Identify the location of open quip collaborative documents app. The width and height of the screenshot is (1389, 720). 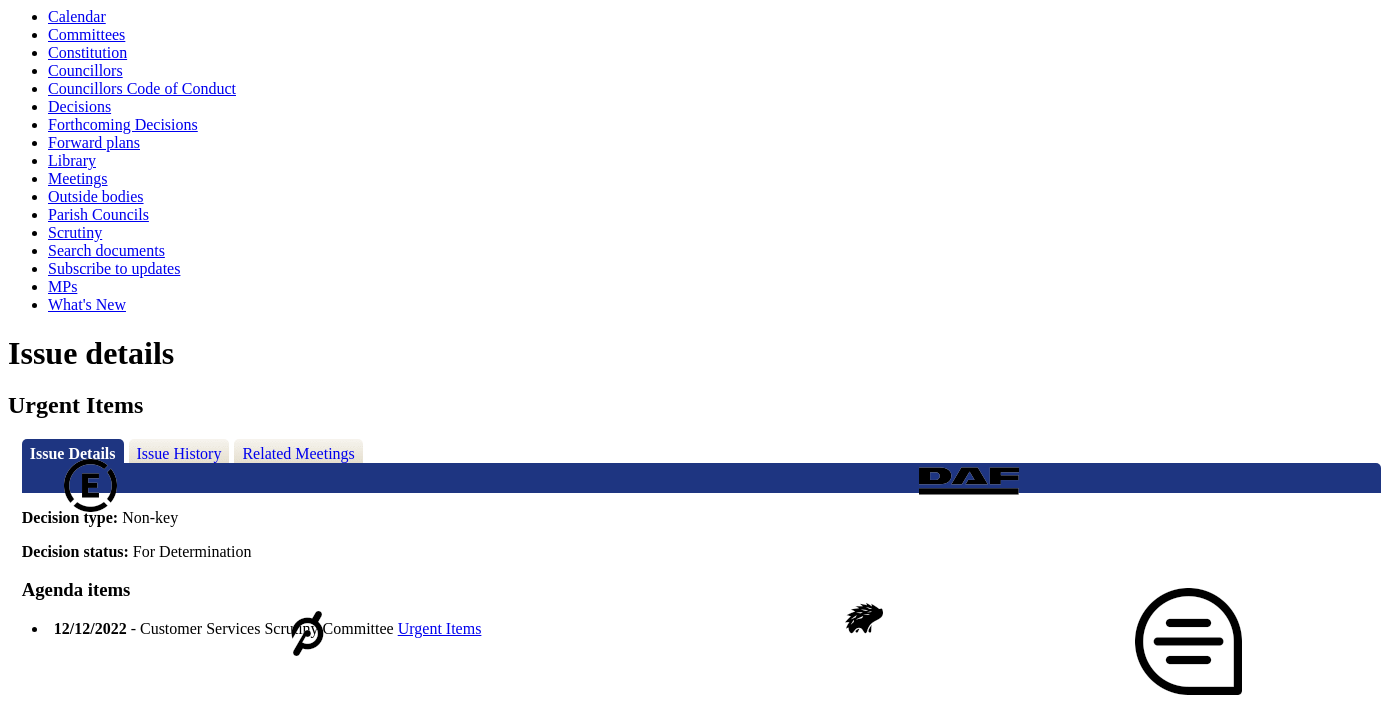
(1188, 641).